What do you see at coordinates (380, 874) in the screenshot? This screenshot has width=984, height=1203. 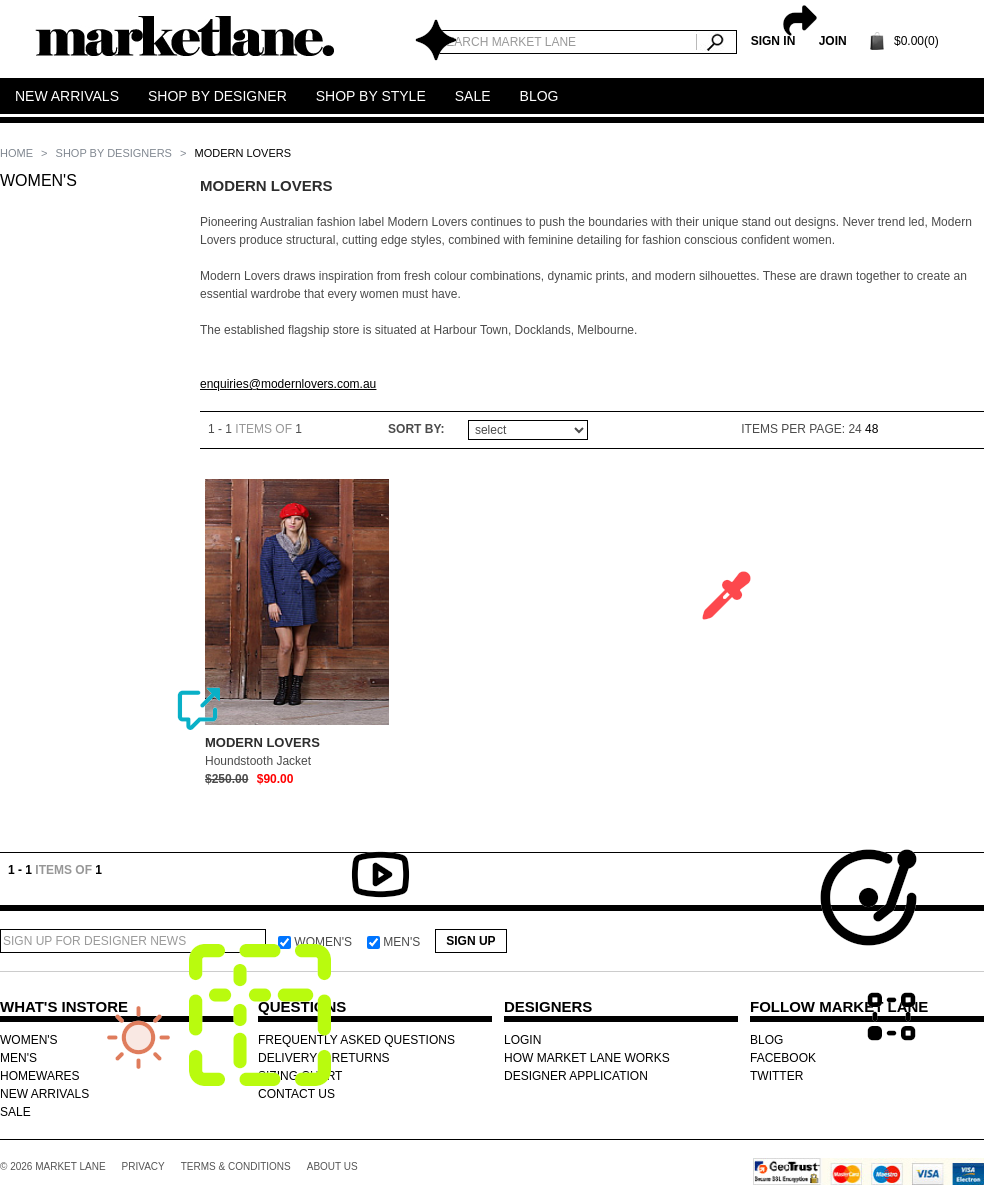 I see `open YouTube app` at bounding box center [380, 874].